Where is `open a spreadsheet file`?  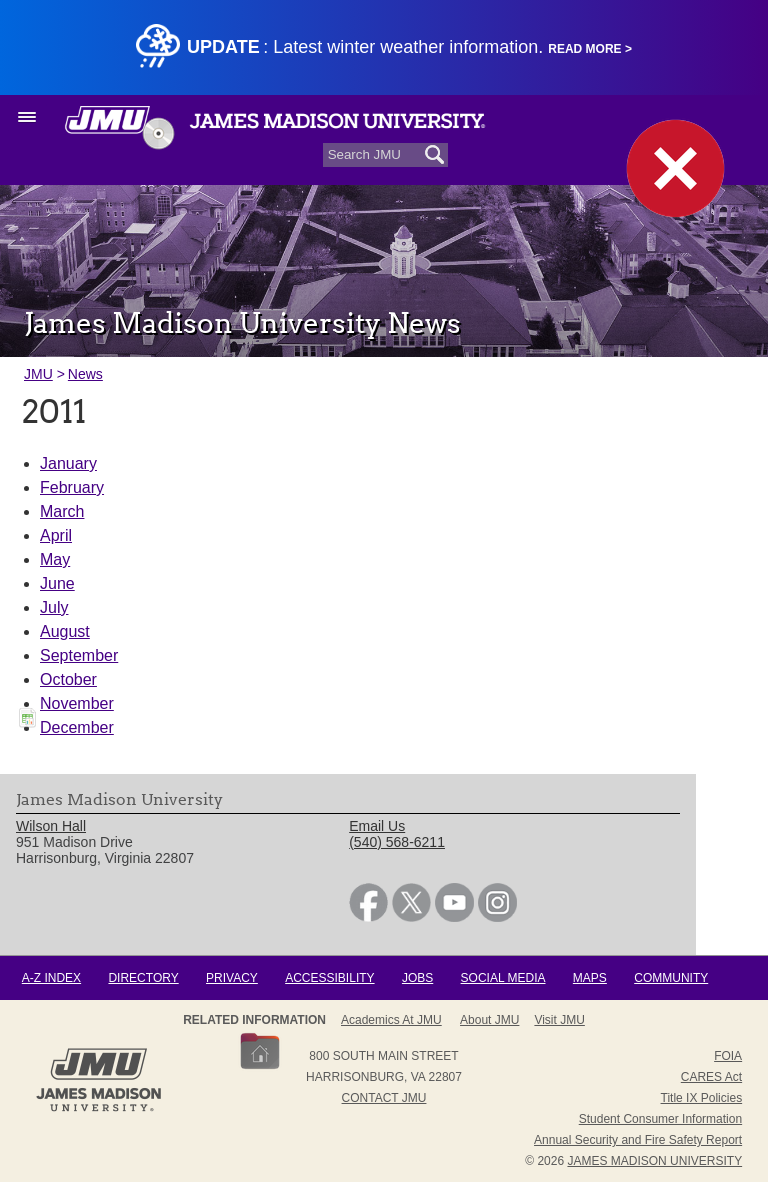
open a spreadsheet file is located at coordinates (27, 717).